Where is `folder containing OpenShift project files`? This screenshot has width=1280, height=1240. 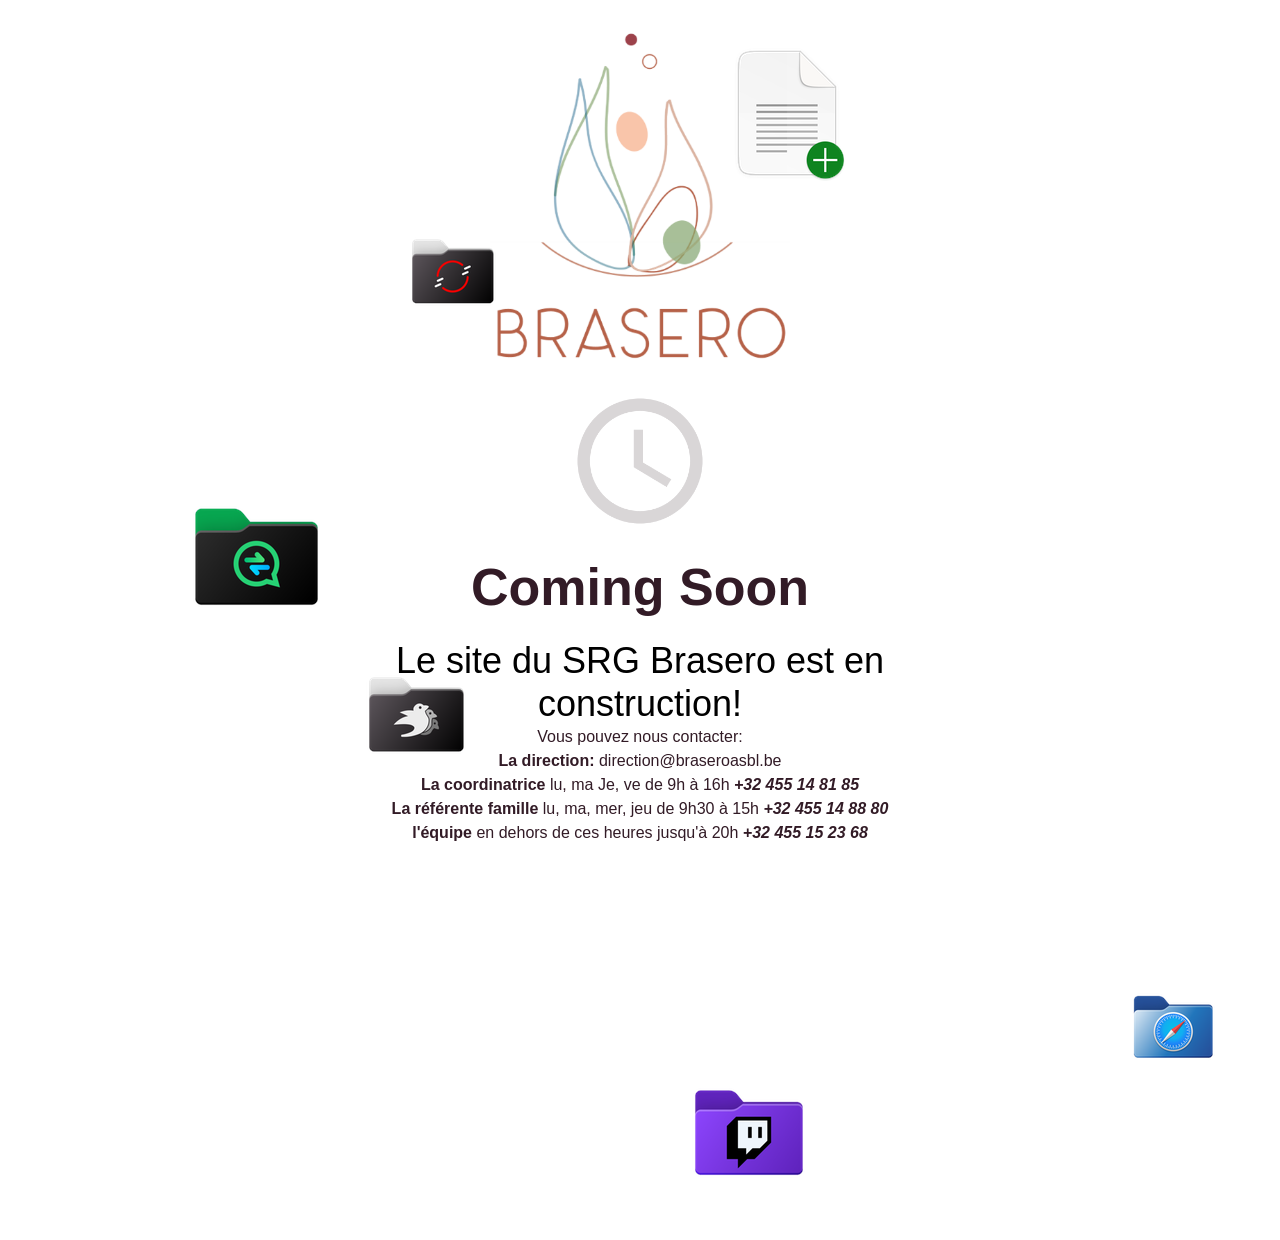
folder containing OpenShift project files is located at coordinates (452, 273).